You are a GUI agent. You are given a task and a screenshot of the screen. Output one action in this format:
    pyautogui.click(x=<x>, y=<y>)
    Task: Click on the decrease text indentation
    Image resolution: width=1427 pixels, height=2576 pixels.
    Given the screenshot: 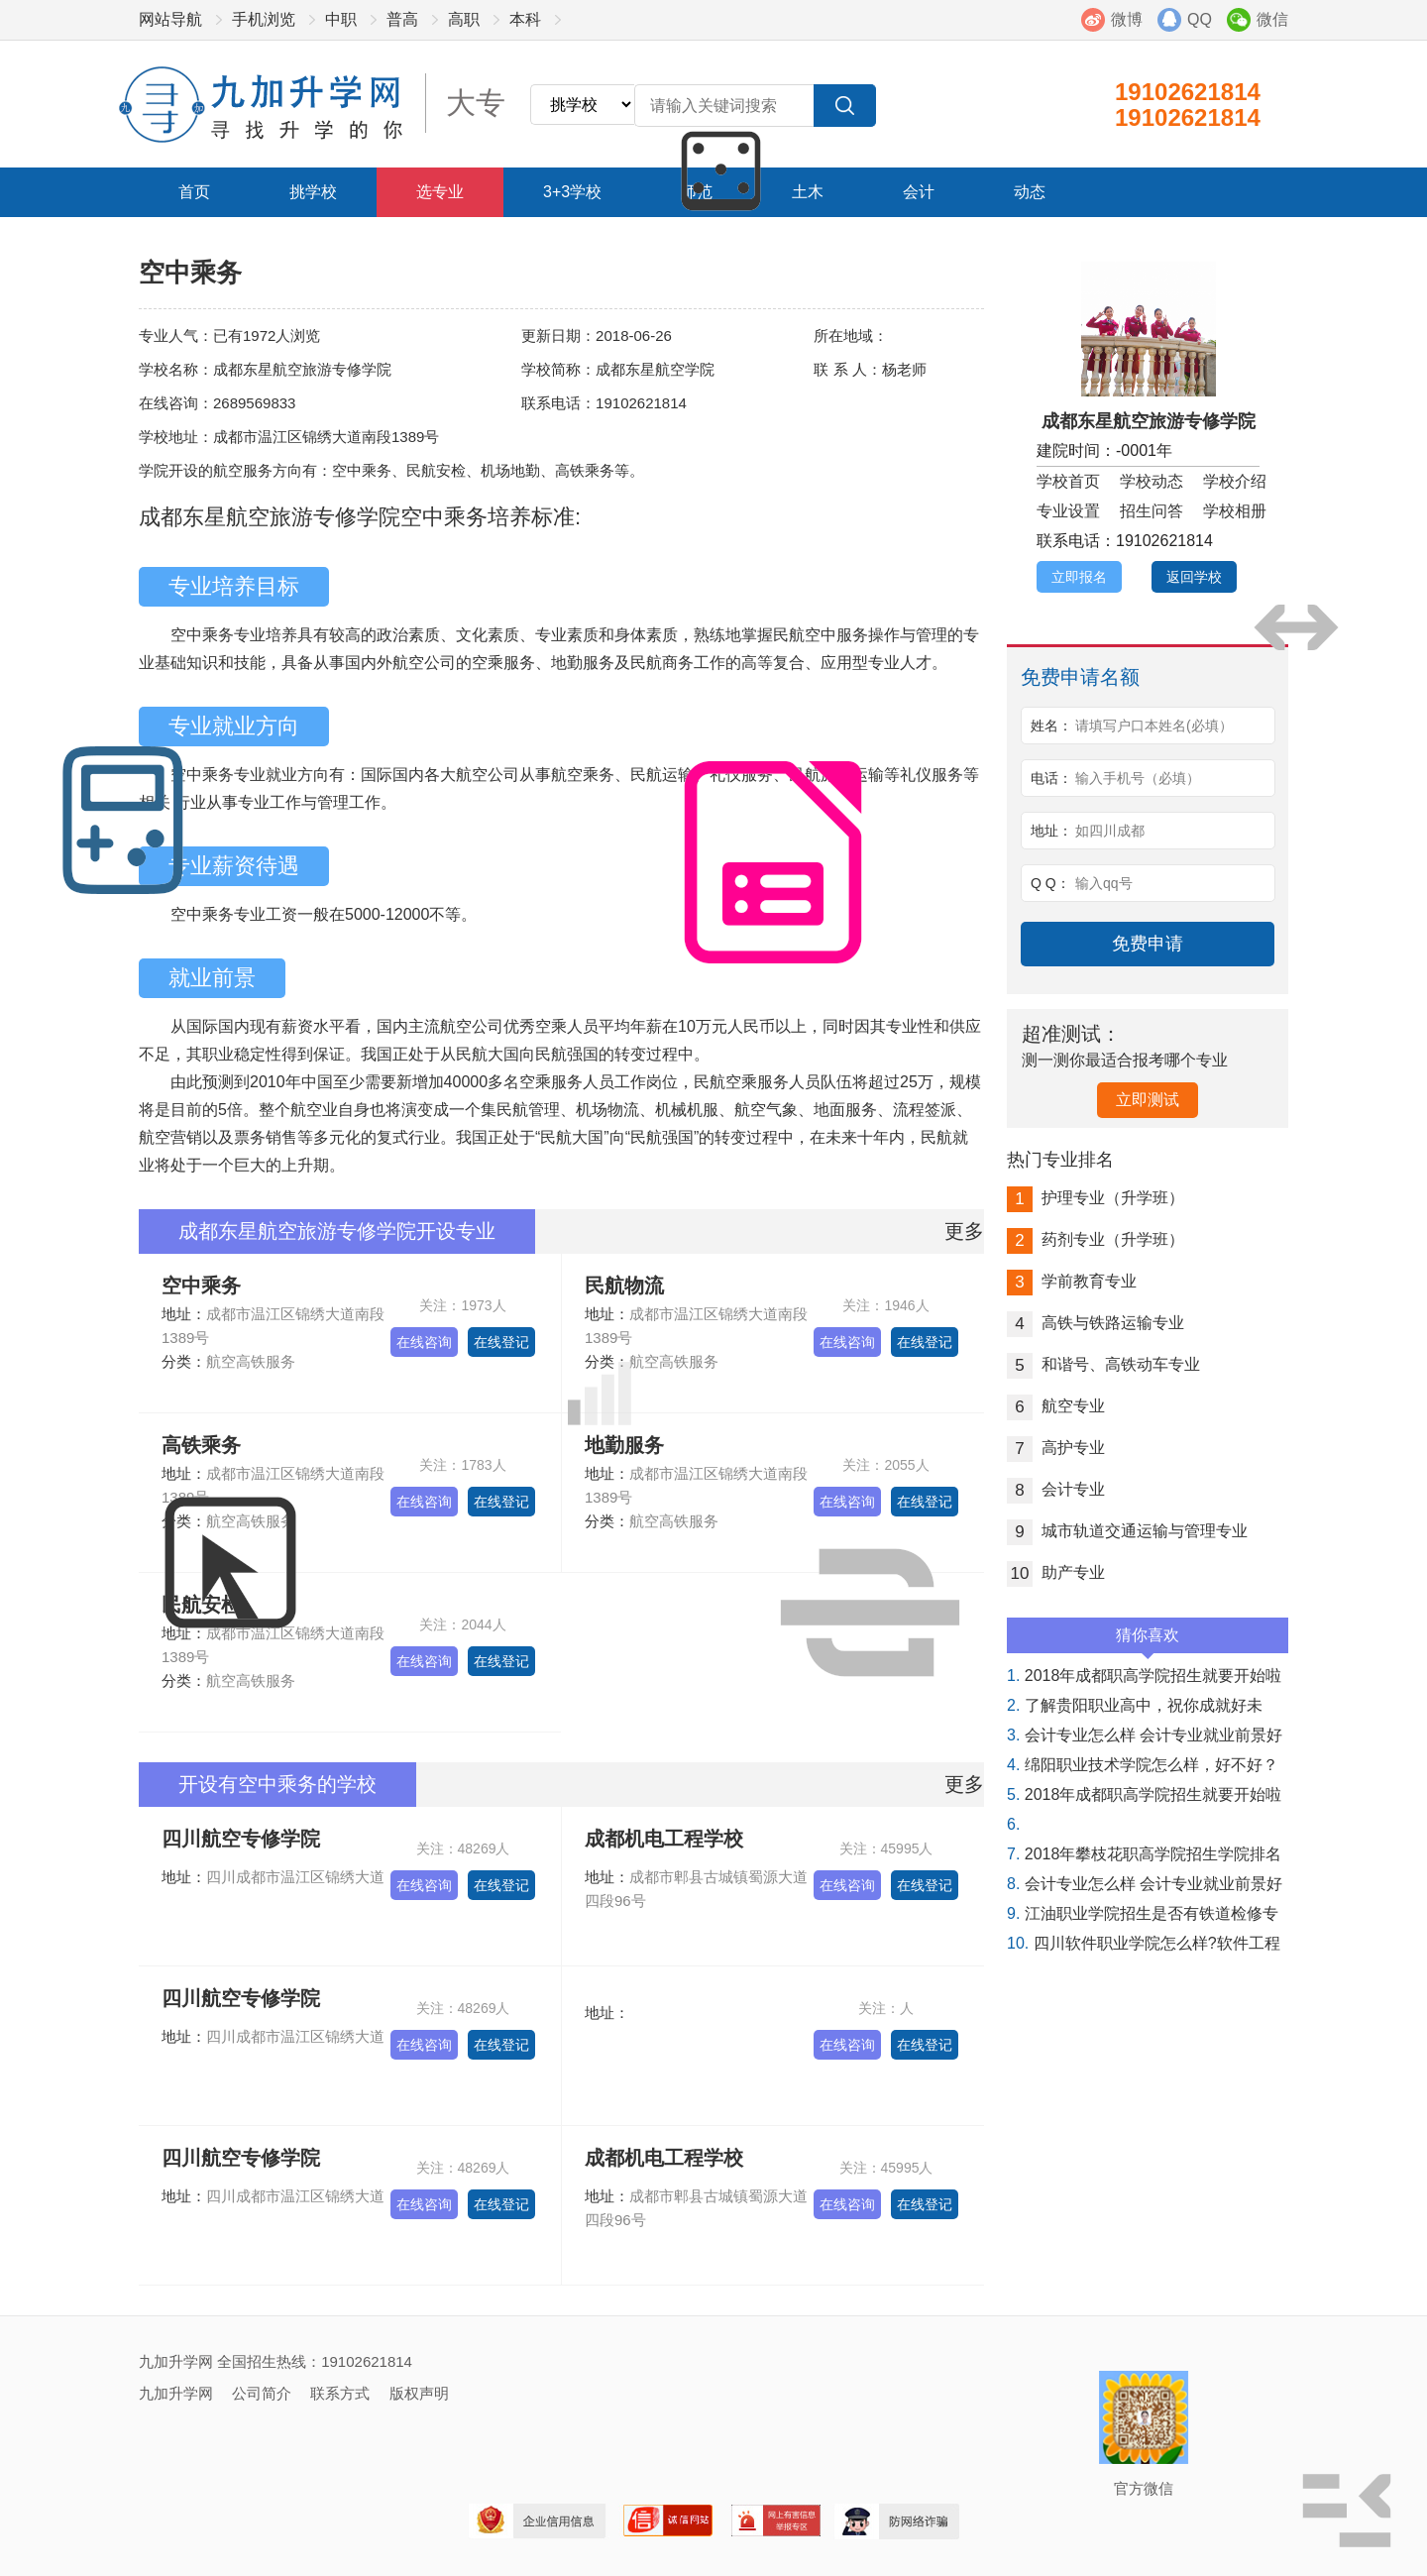 What is the action you would take?
    pyautogui.click(x=1347, y=2511)
    